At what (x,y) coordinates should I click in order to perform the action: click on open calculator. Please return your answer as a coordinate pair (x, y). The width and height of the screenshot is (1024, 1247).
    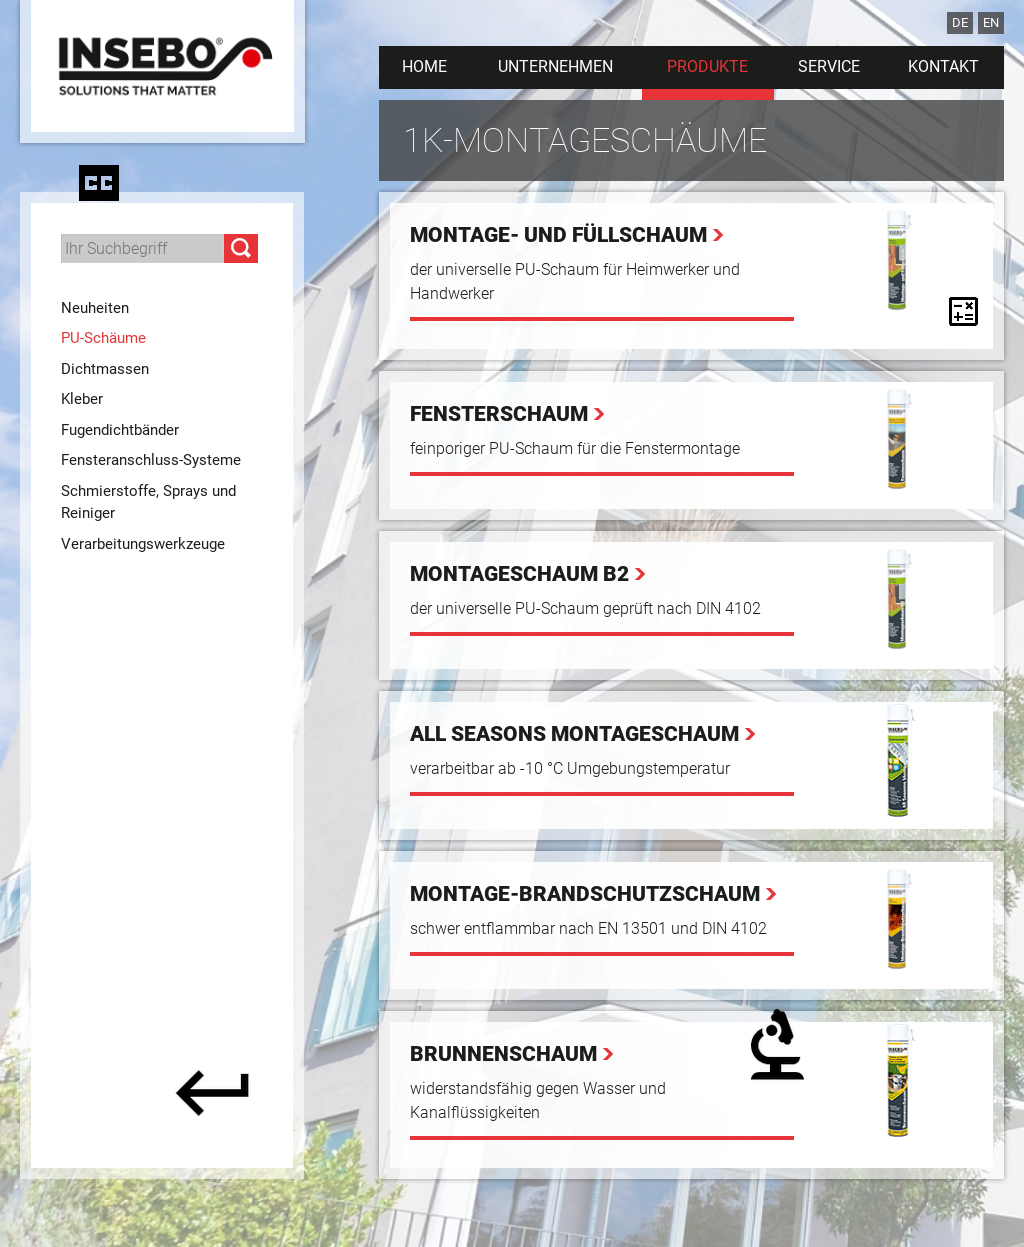
    Looking at the image, I should click on (963, 311).